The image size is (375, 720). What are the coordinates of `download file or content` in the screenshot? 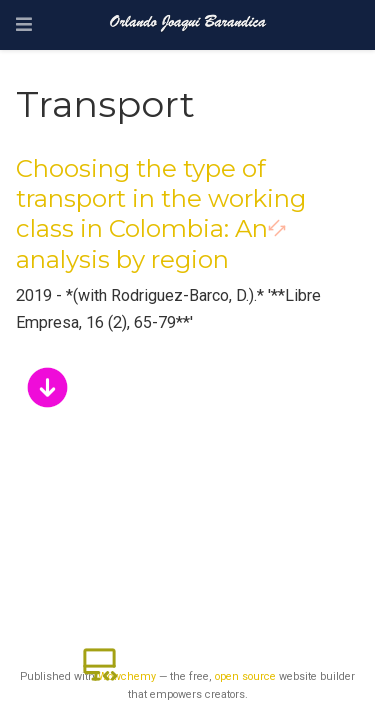 It's located at (47, 387).